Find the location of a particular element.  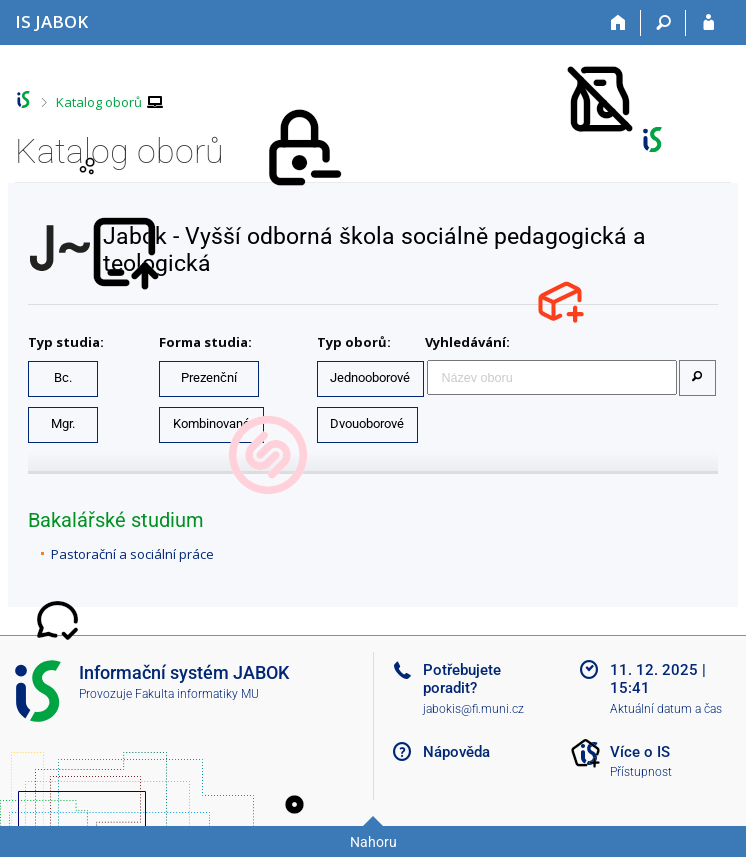

indicates an unread notification or new item is located at coordinates (294, 804).